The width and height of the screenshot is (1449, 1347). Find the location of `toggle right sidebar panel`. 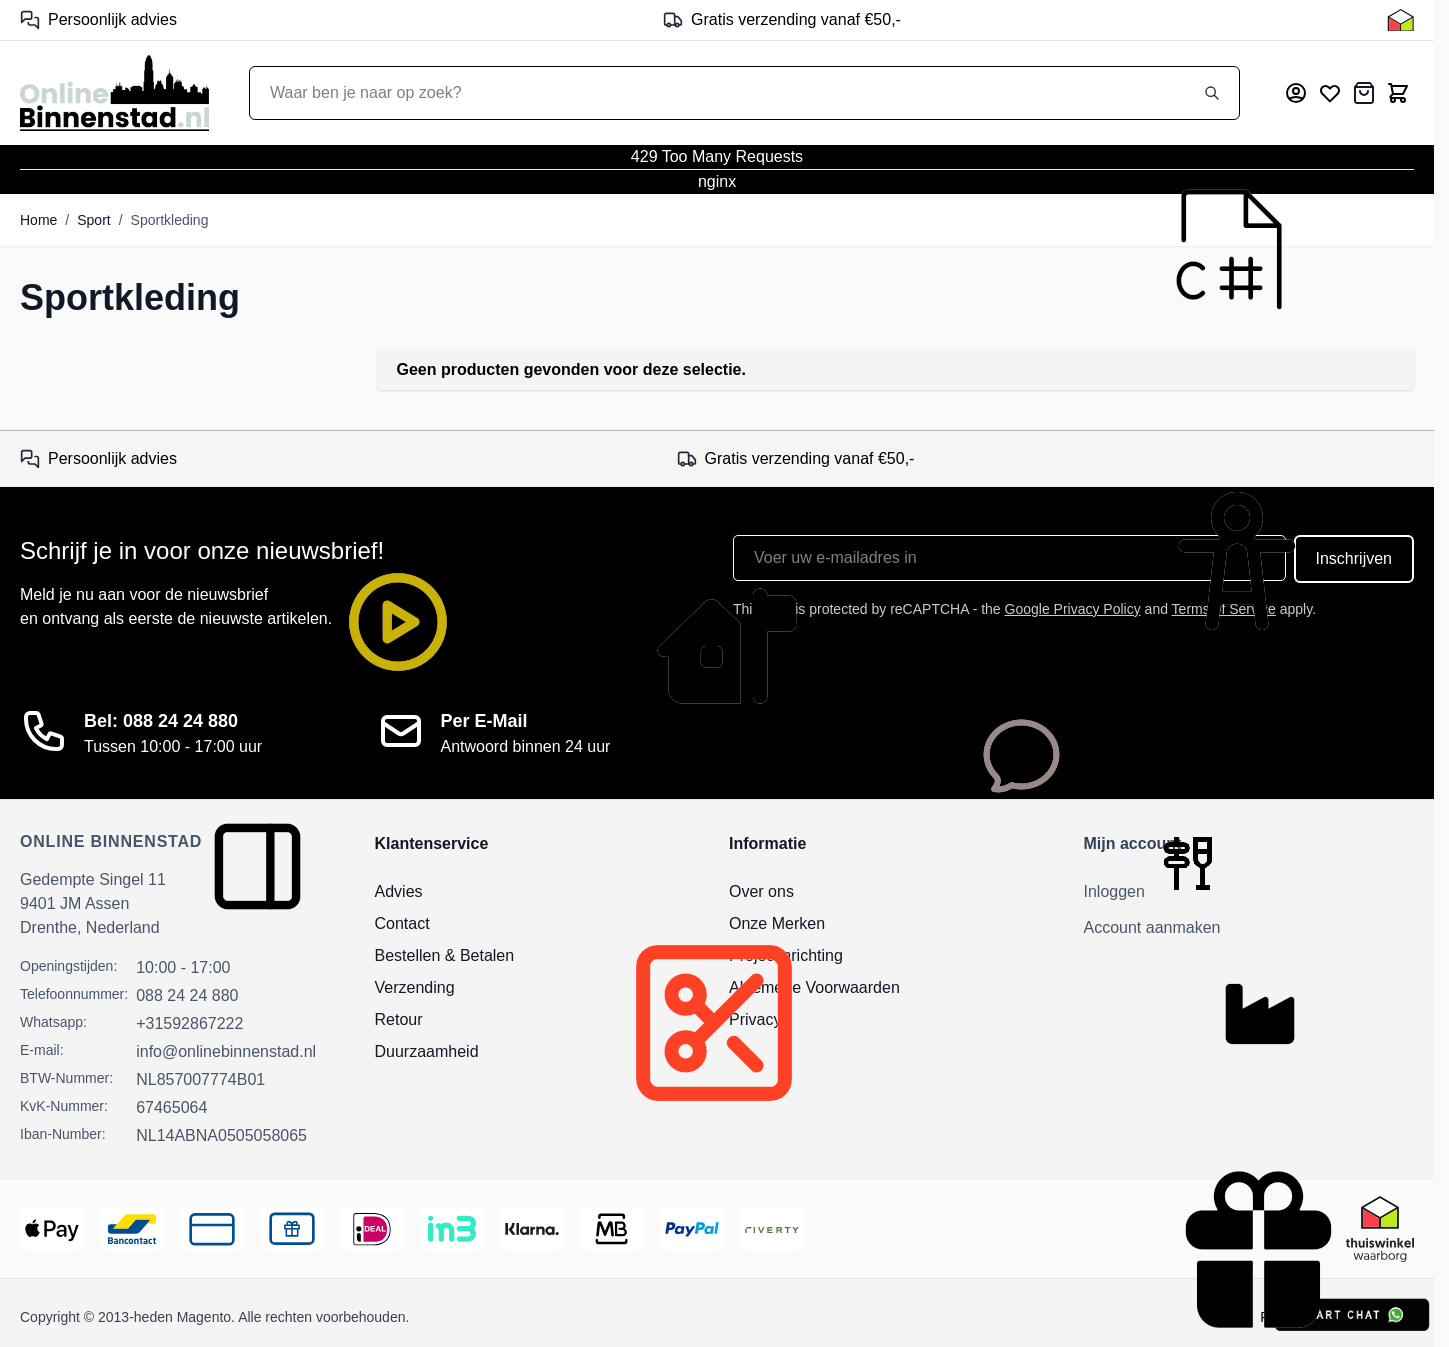

toggle right sidebar panel is located at coordinates (257, 866).